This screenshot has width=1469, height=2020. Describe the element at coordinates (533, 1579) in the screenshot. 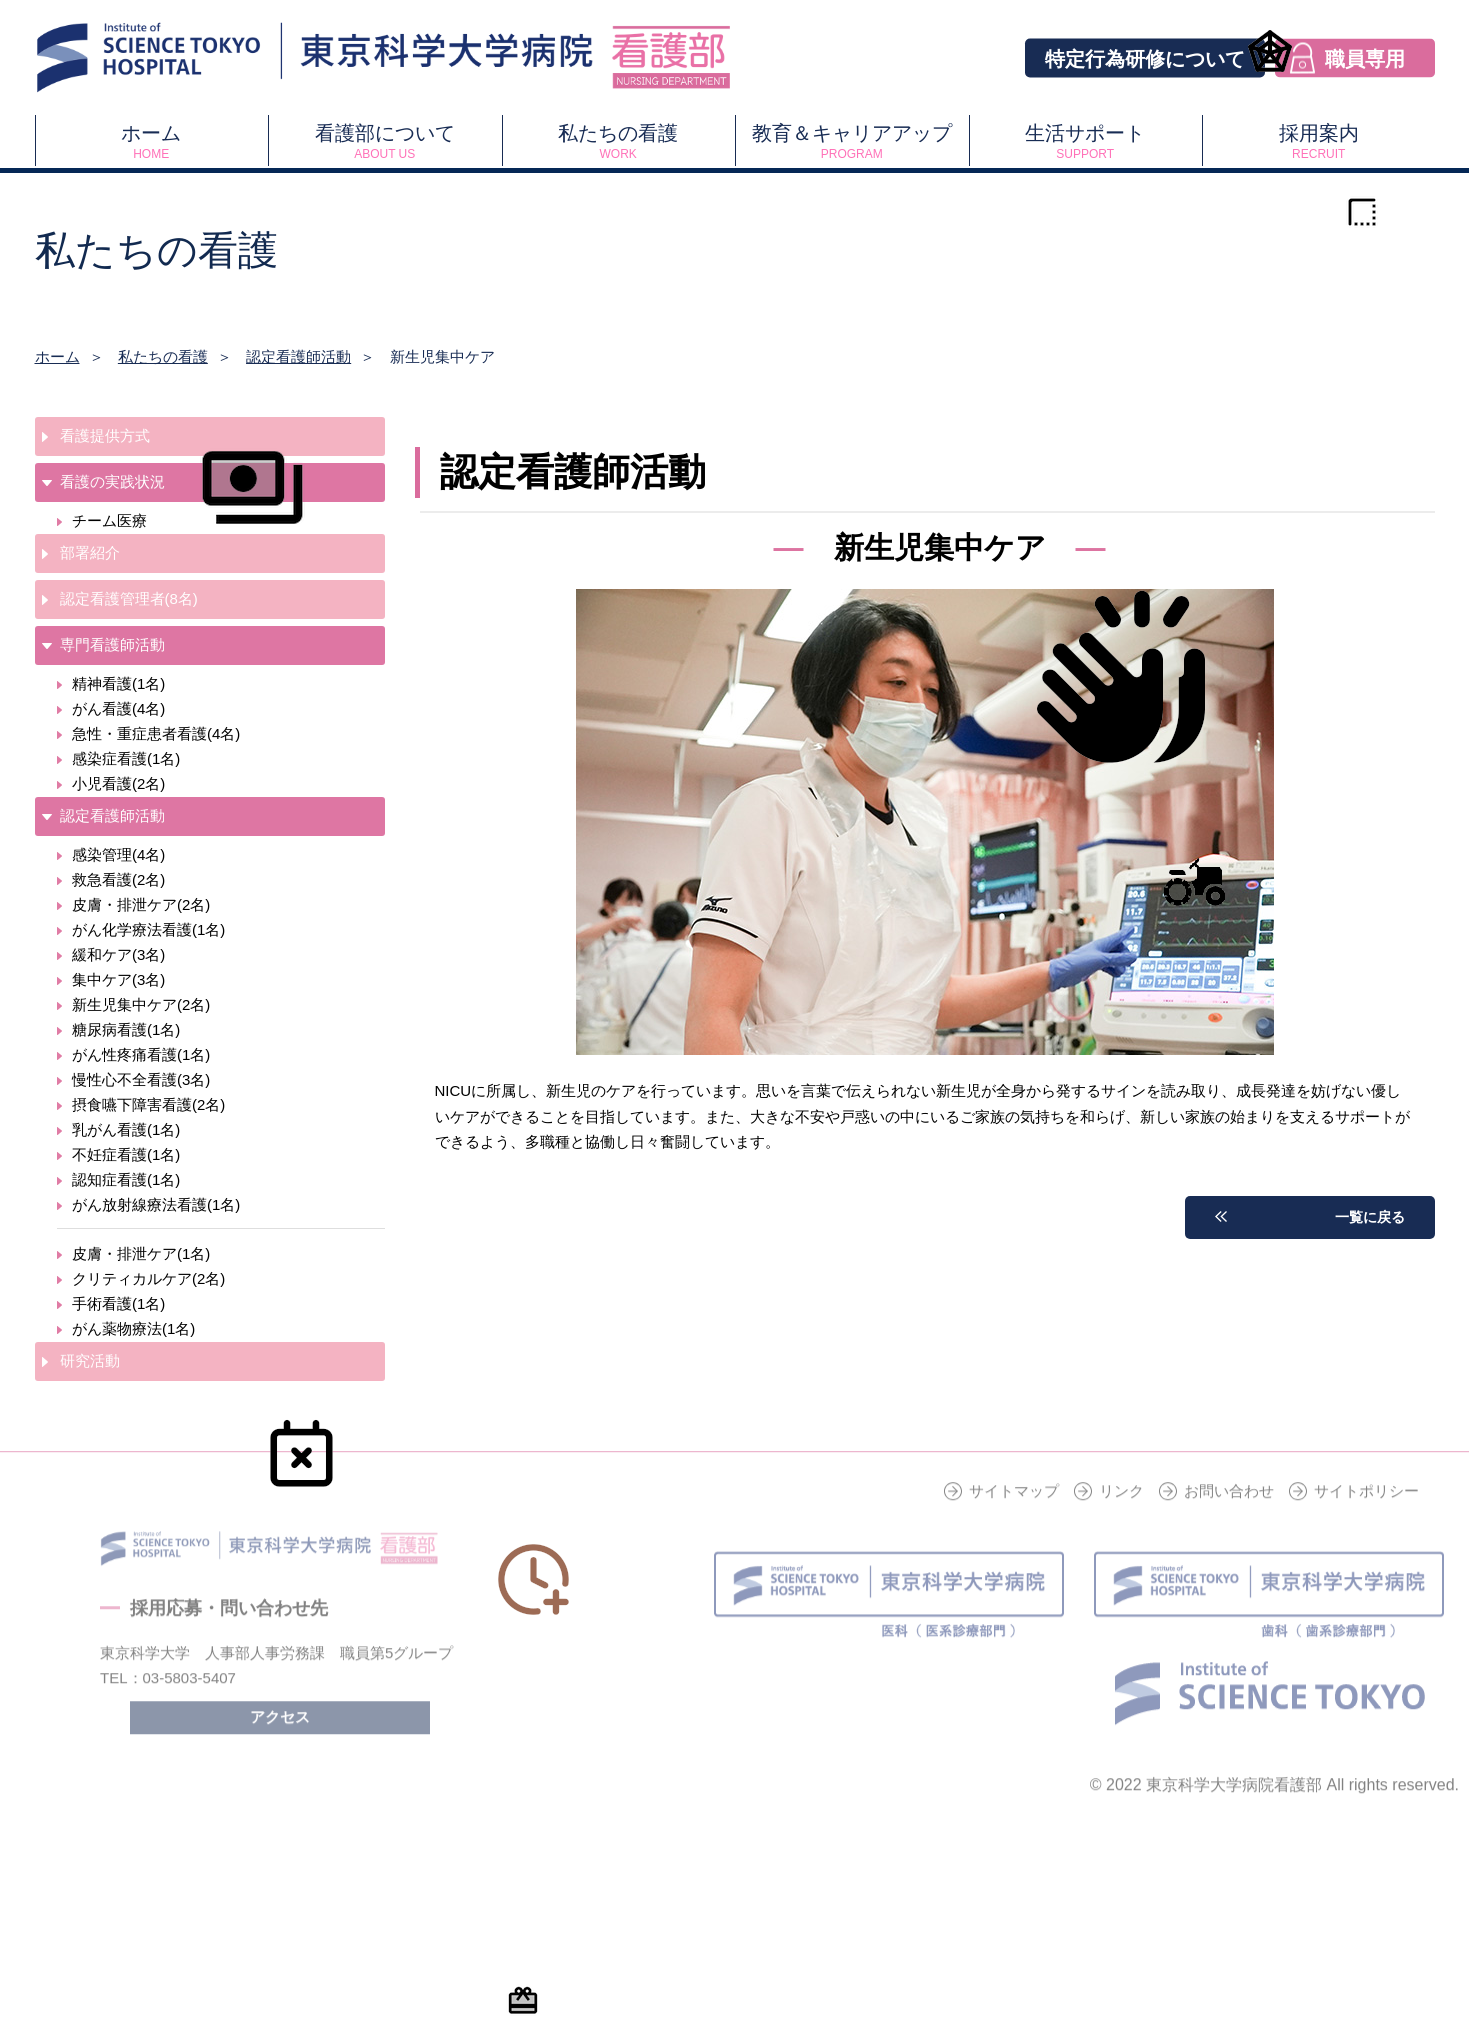

I see `add a new timer or alarm` at that location.